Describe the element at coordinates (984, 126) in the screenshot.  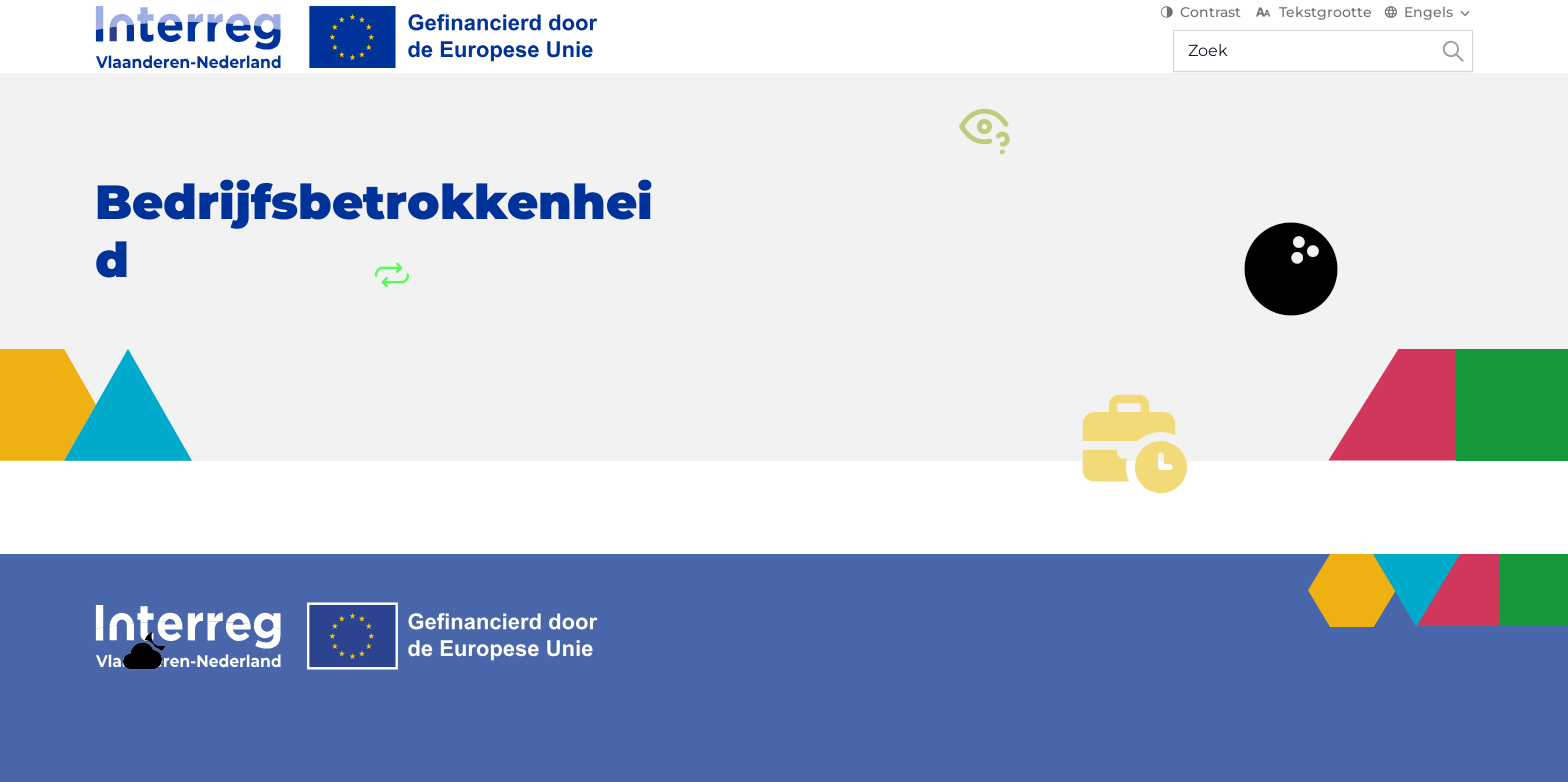
I see `check visibility settings or status` at that location.